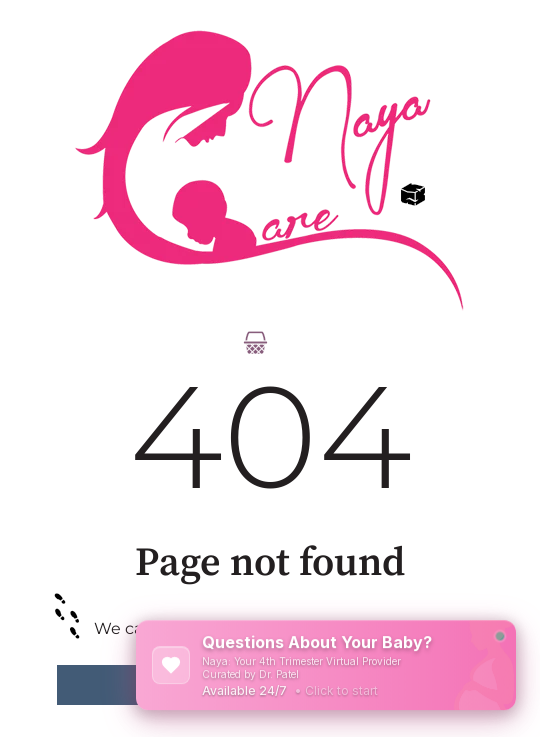  What do you see at coordinates (67, 616) in the screenshot?
I see `track your steps or walking activity` at bounding box center [67, 616].